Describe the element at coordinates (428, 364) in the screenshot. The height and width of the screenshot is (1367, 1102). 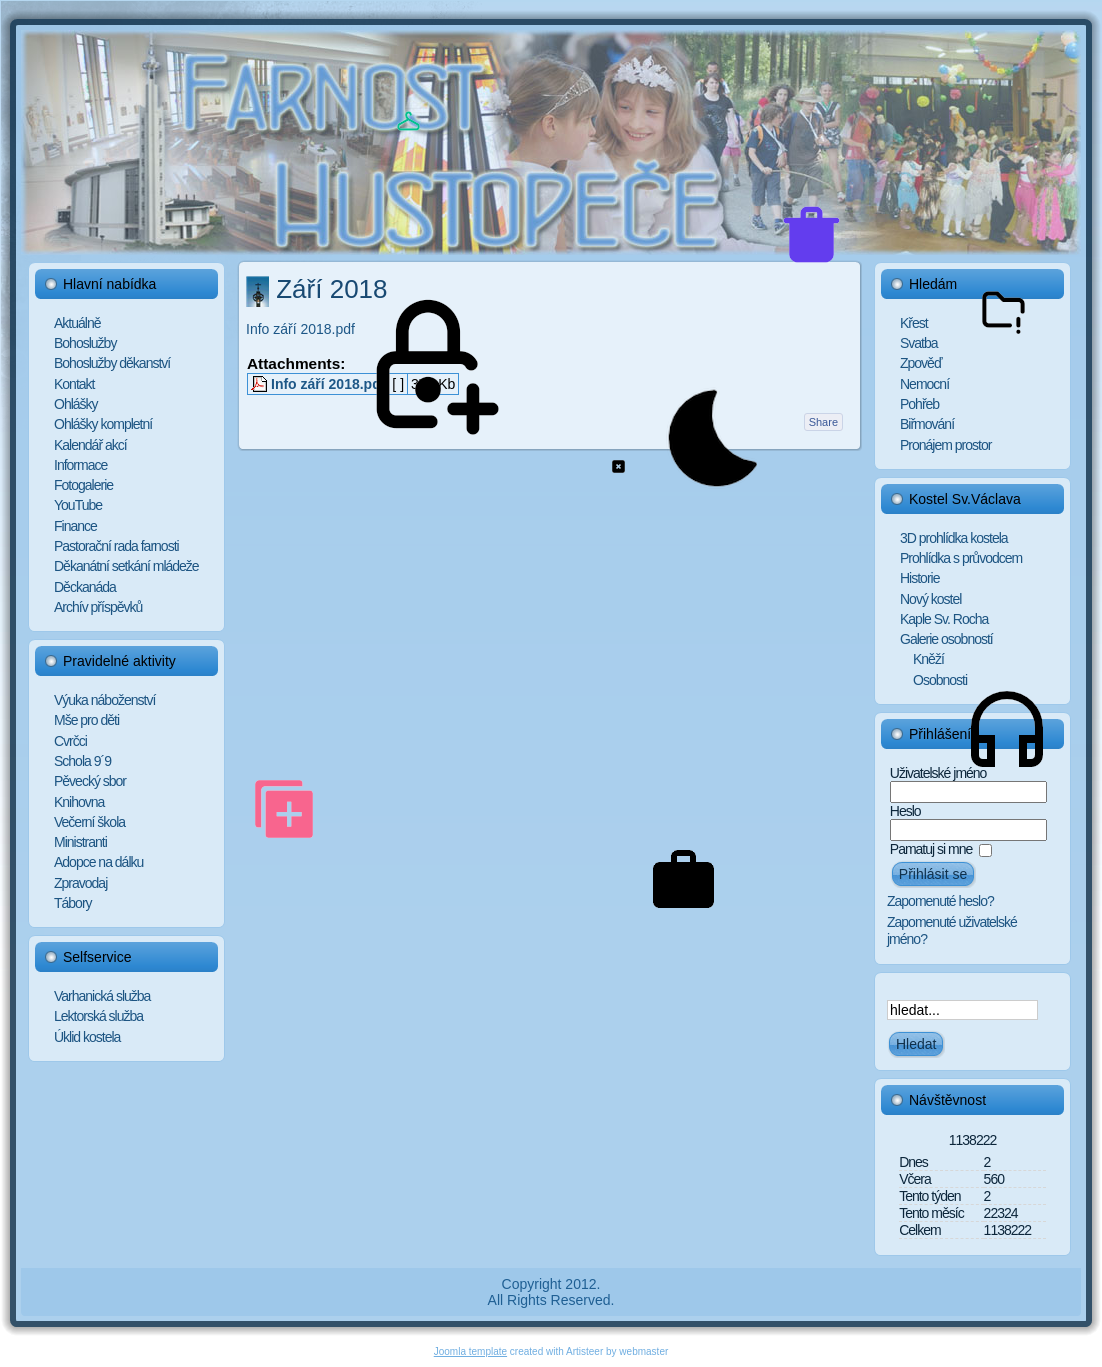
I see `add a new password or security credential` at that location.